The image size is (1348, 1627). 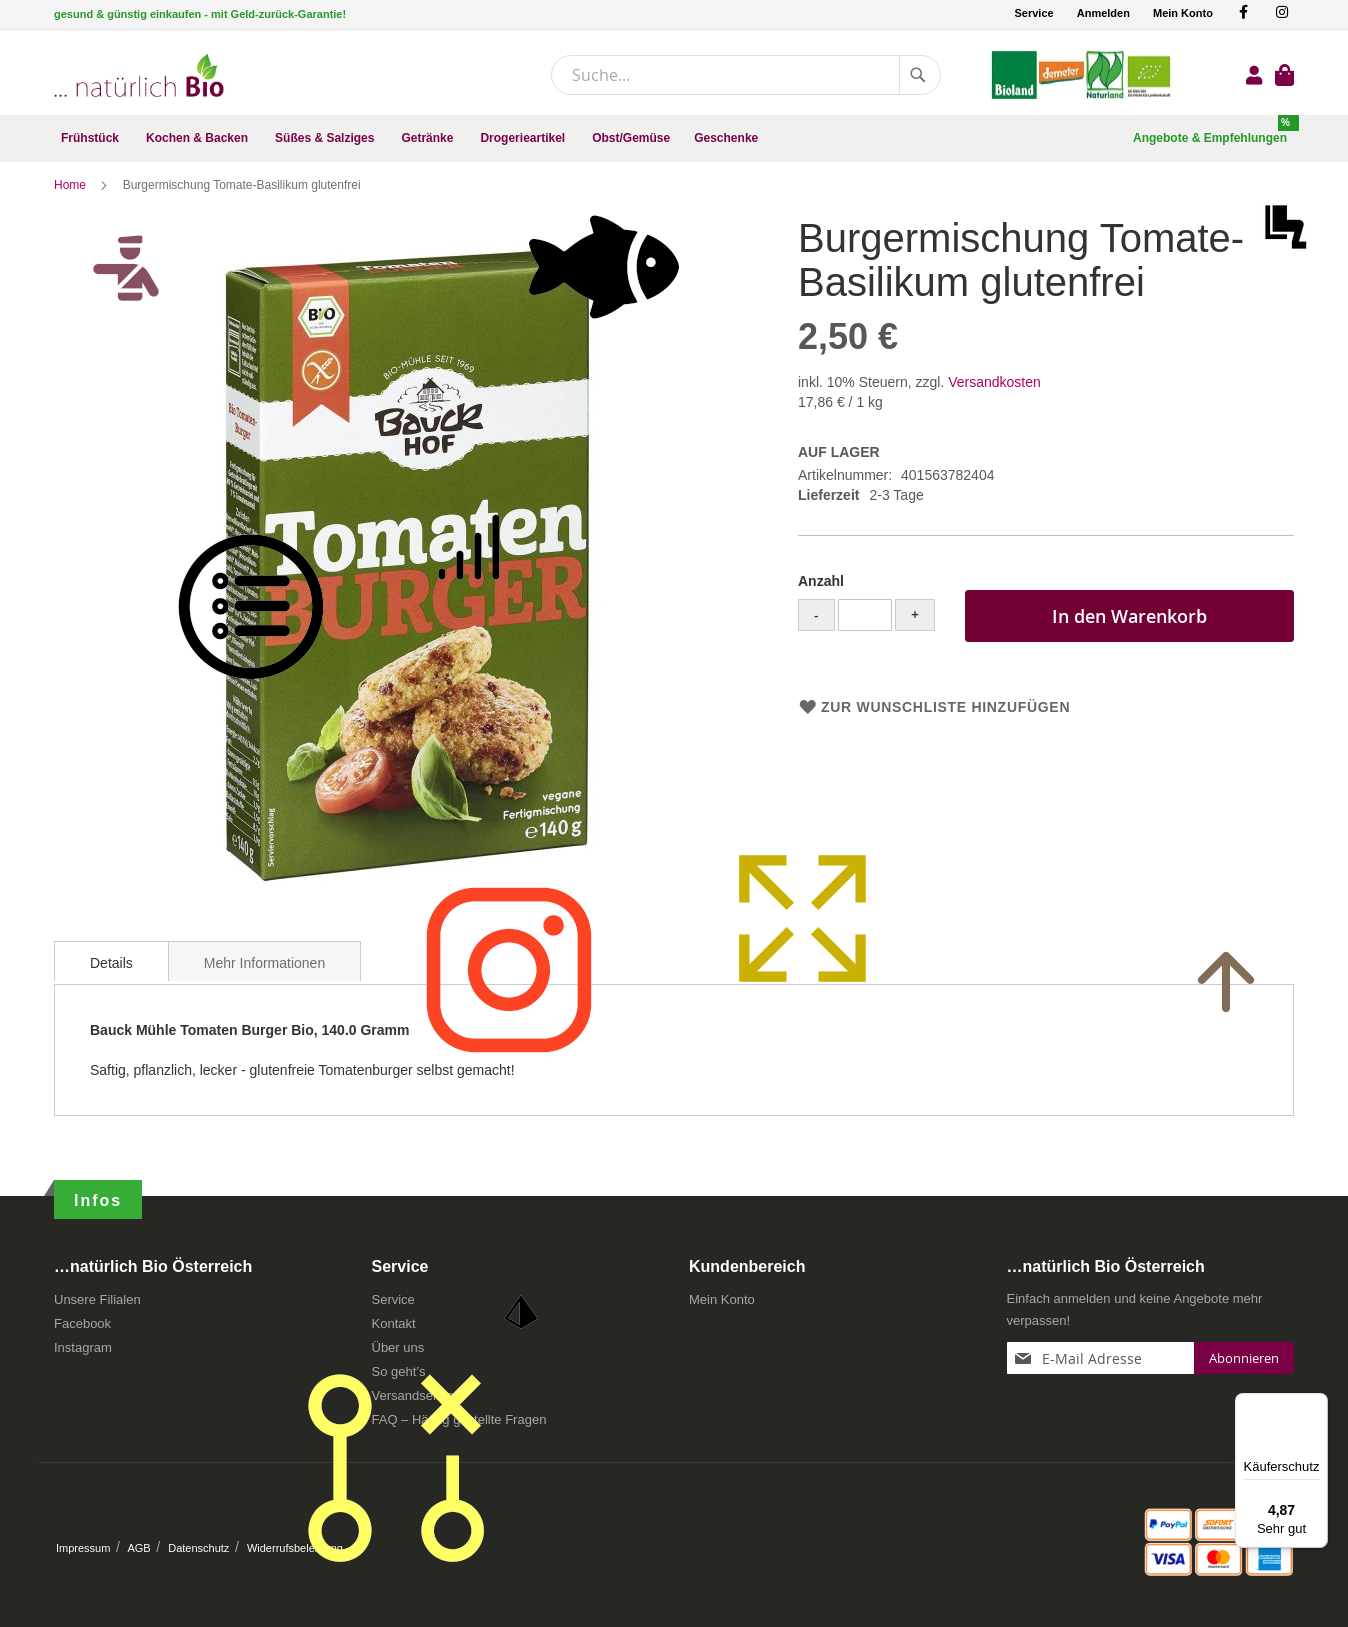 I want to click on open instagram app, so click(x=509, y=970).